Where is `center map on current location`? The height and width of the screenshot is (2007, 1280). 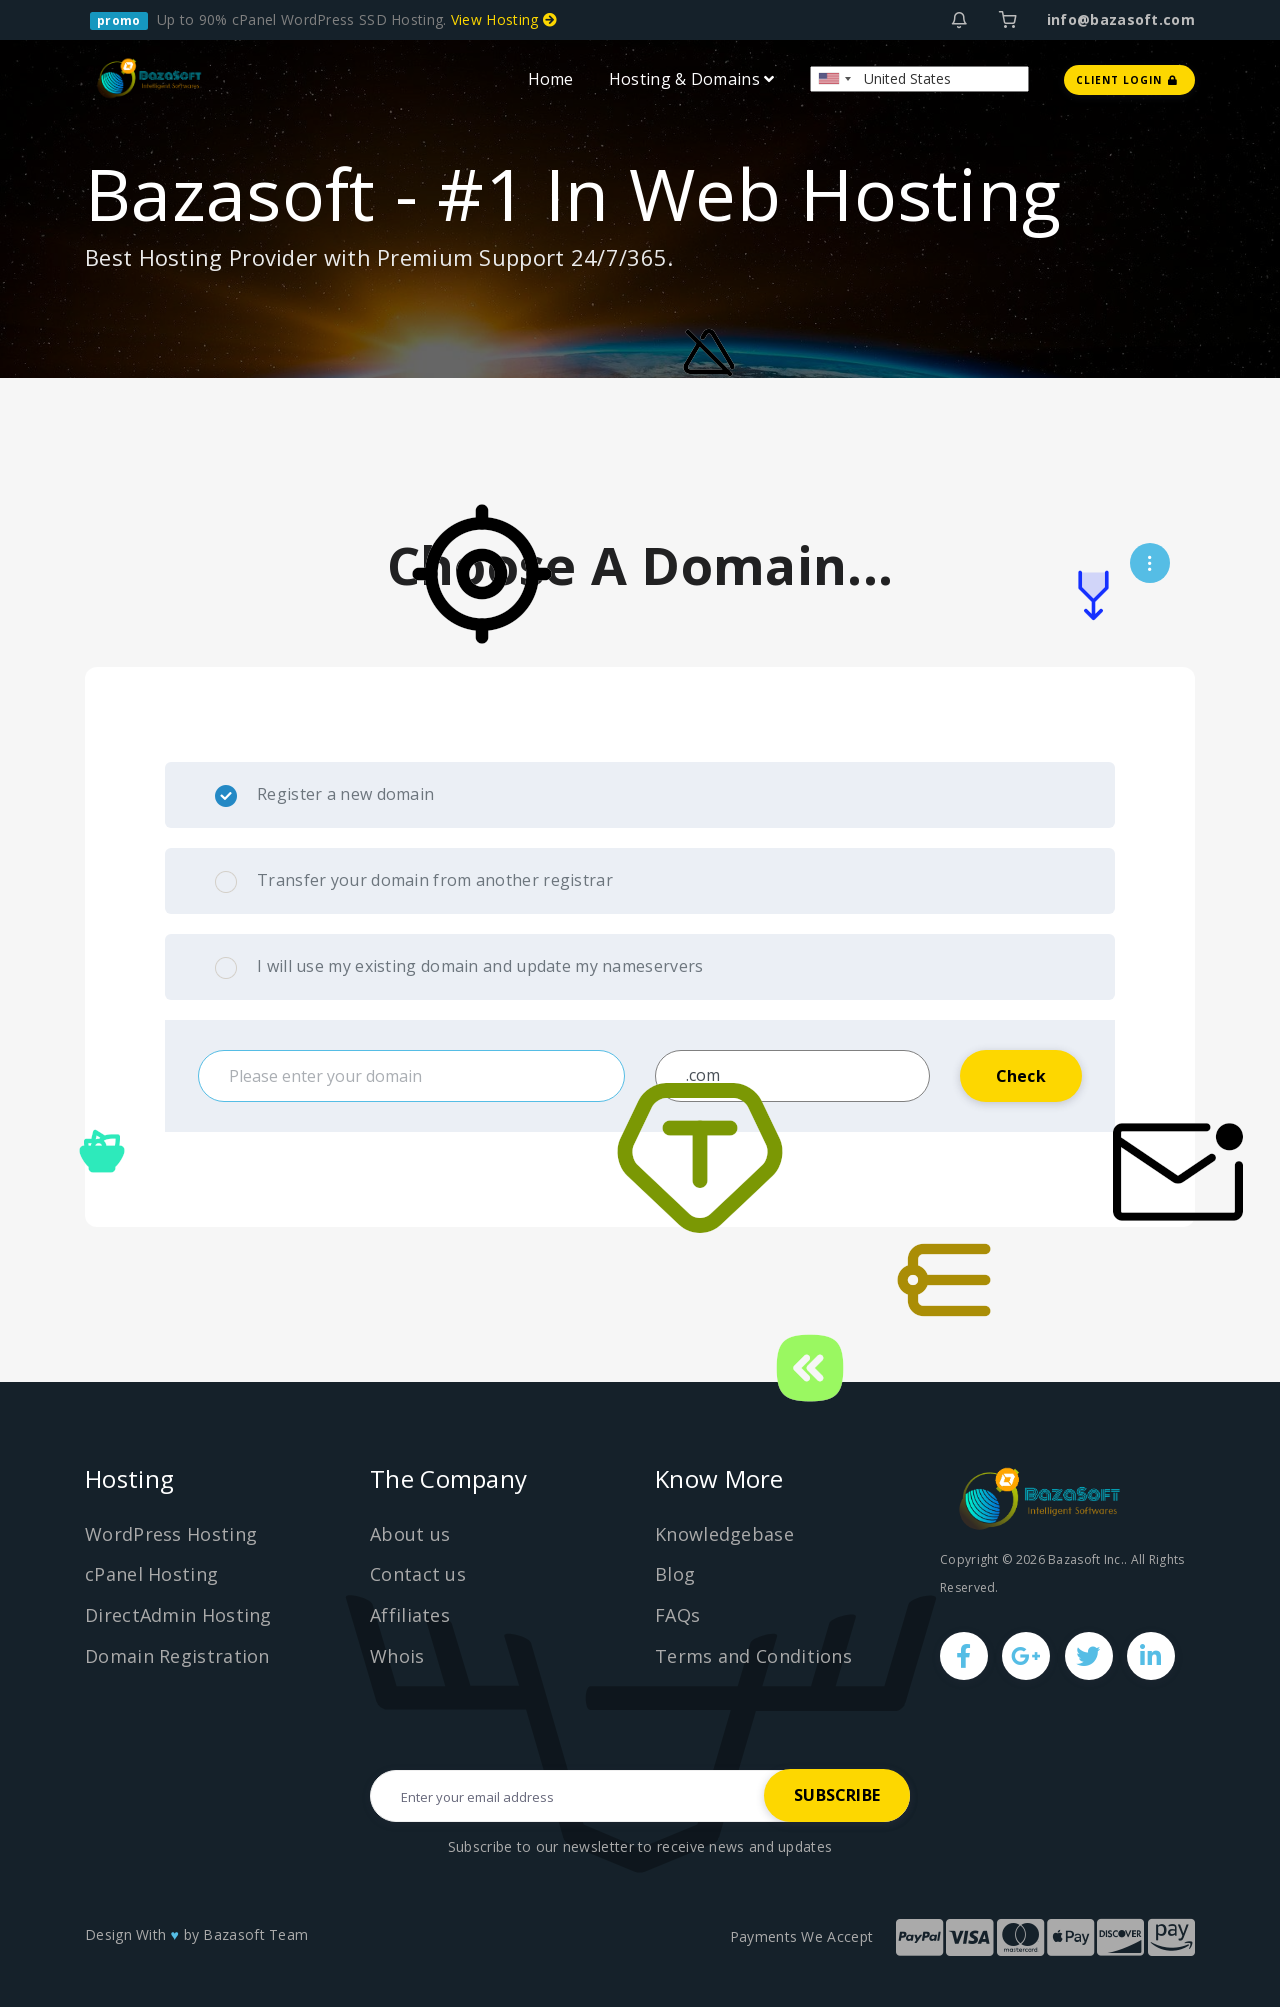
center map on current location is located at coordinates (482, 574).